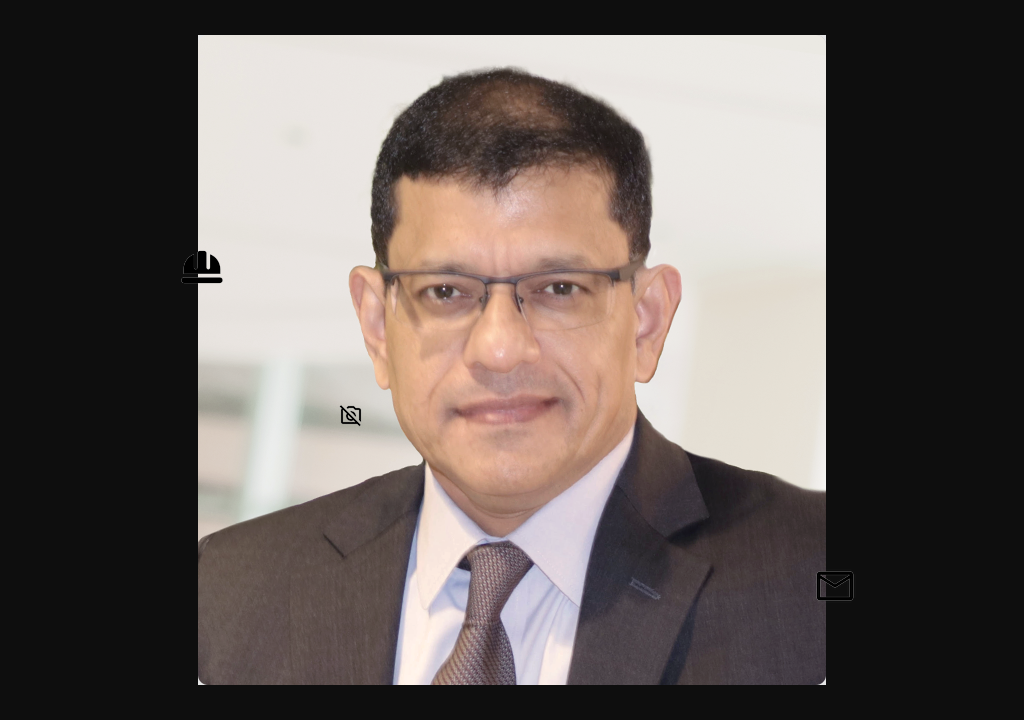 This screenshot has height=720, width=1024. What do you see at coordinates (351, 415) in the screenshot?
I see `photography not allowed in this area` at bounding box center [351, 415].